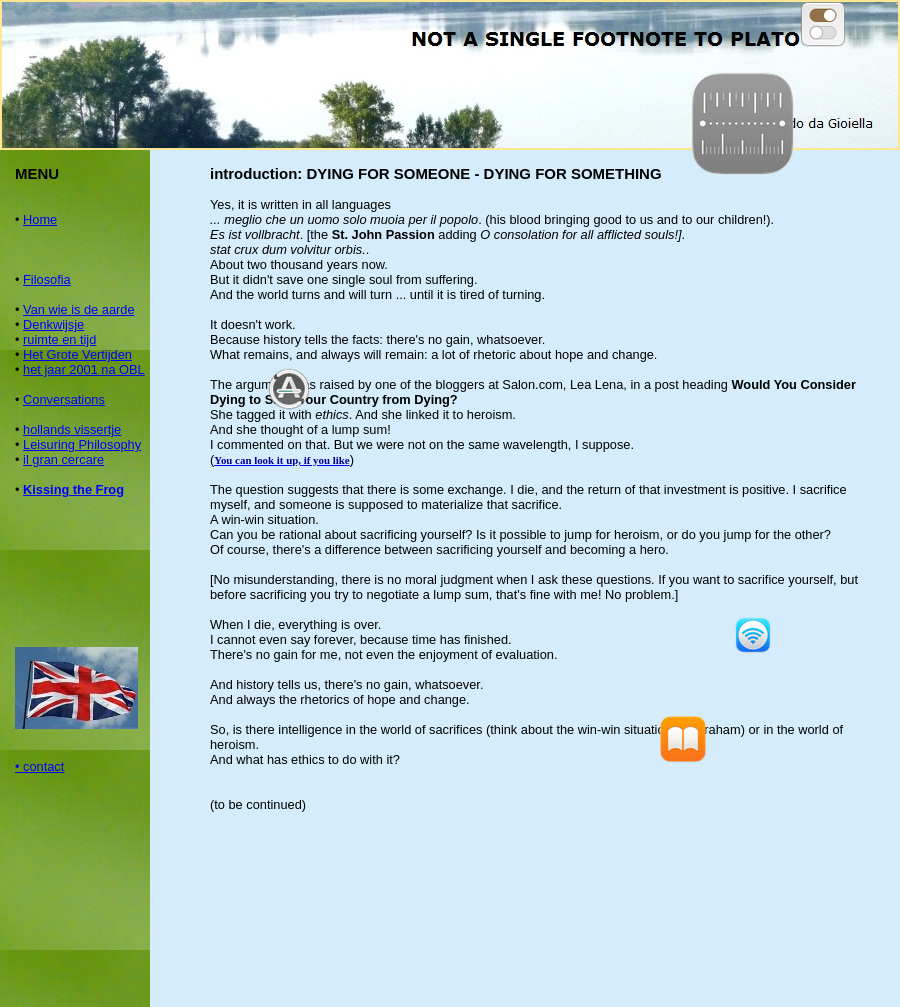 The height and width of the screenshot is (1007, 900). I want to click on open Airport Utility to manage Apple wireless devices, so click(753, 635).